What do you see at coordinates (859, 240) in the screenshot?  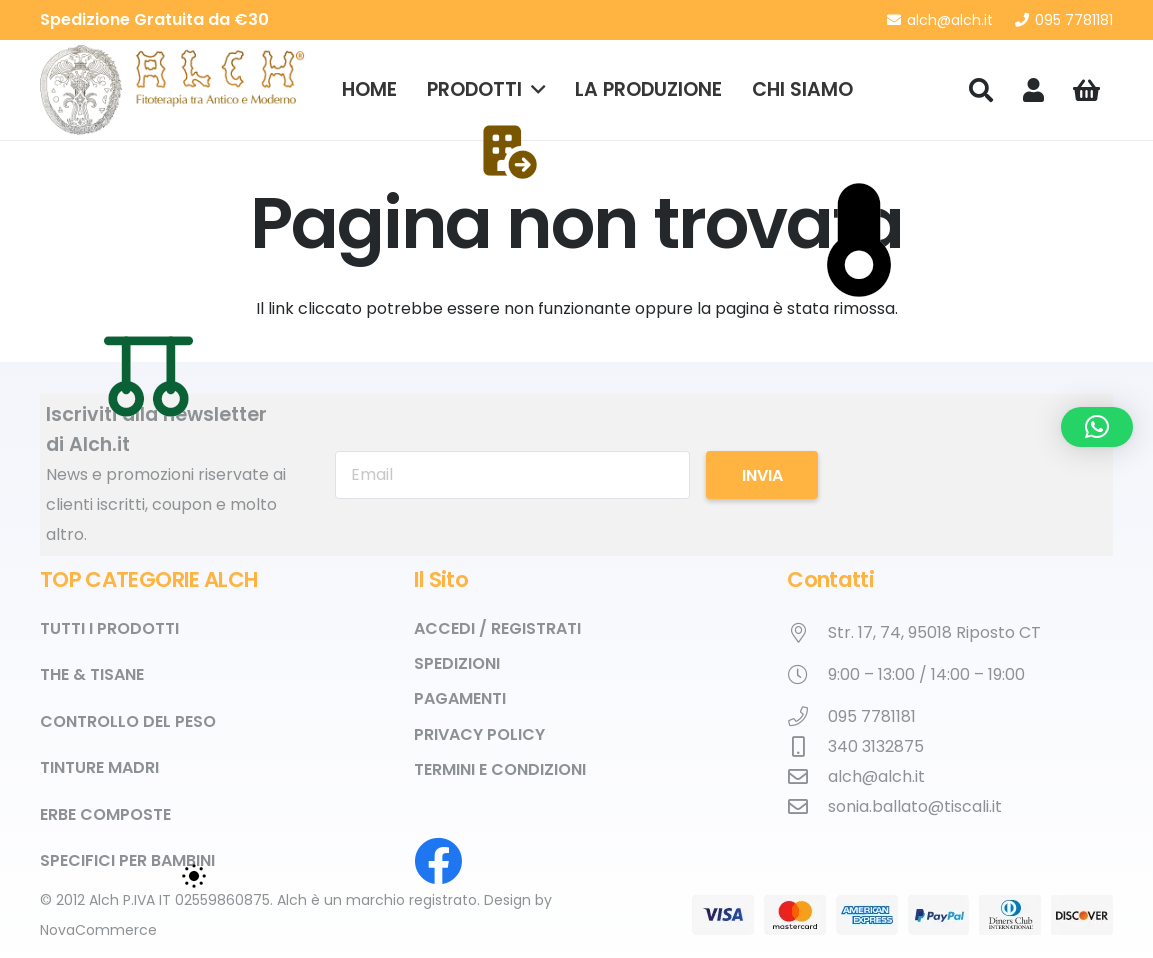 I see `indicates lowest temperature or cold setting` at bounding box center [859, 240].